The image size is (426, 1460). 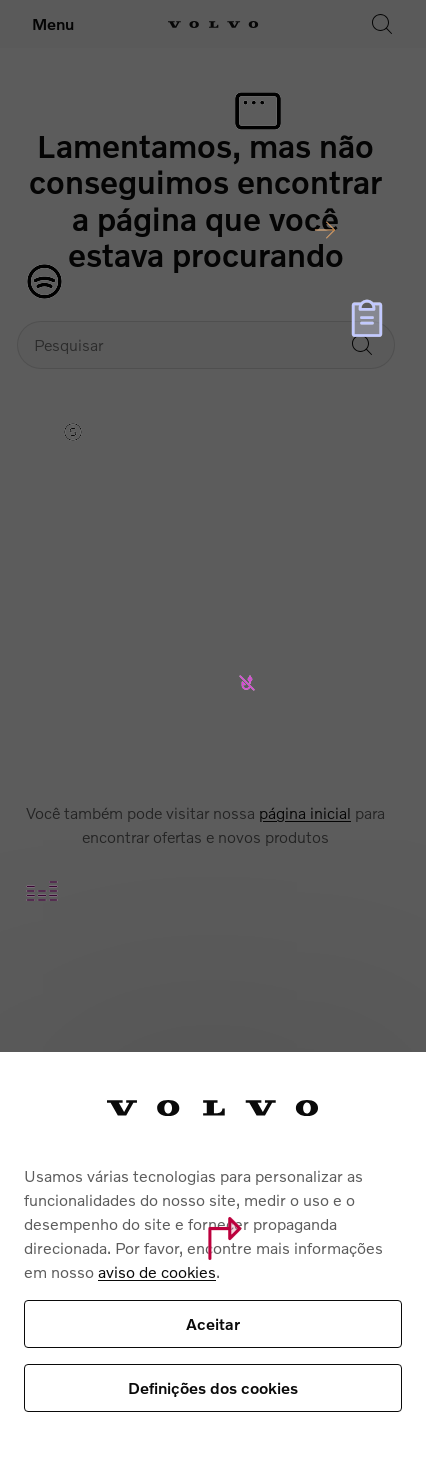 I want to click on open Spotify, so click(x=44, y=281).